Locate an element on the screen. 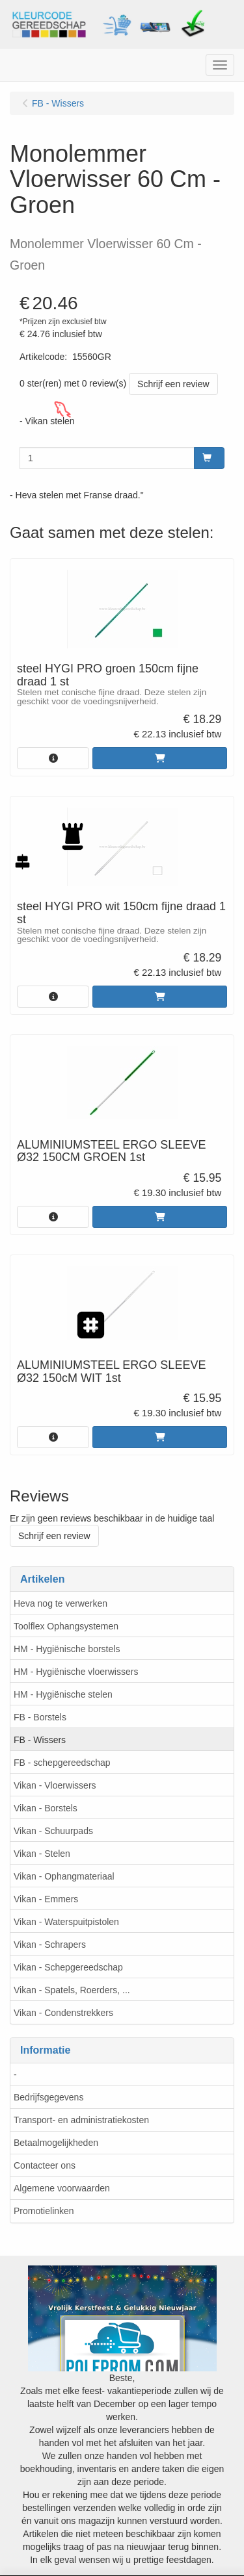  connect to mysql database is located at coordinates (62, 409).